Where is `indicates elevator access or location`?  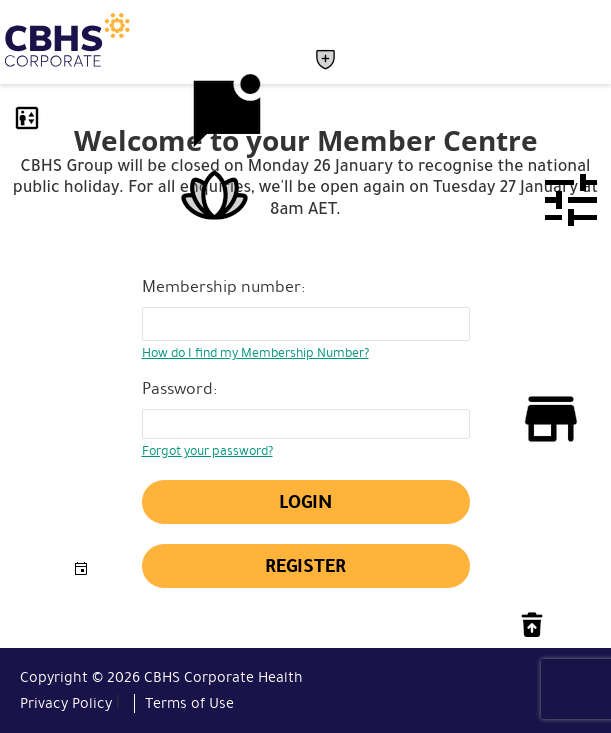
indicates elevator access or location is located at coordinates (27, 118).